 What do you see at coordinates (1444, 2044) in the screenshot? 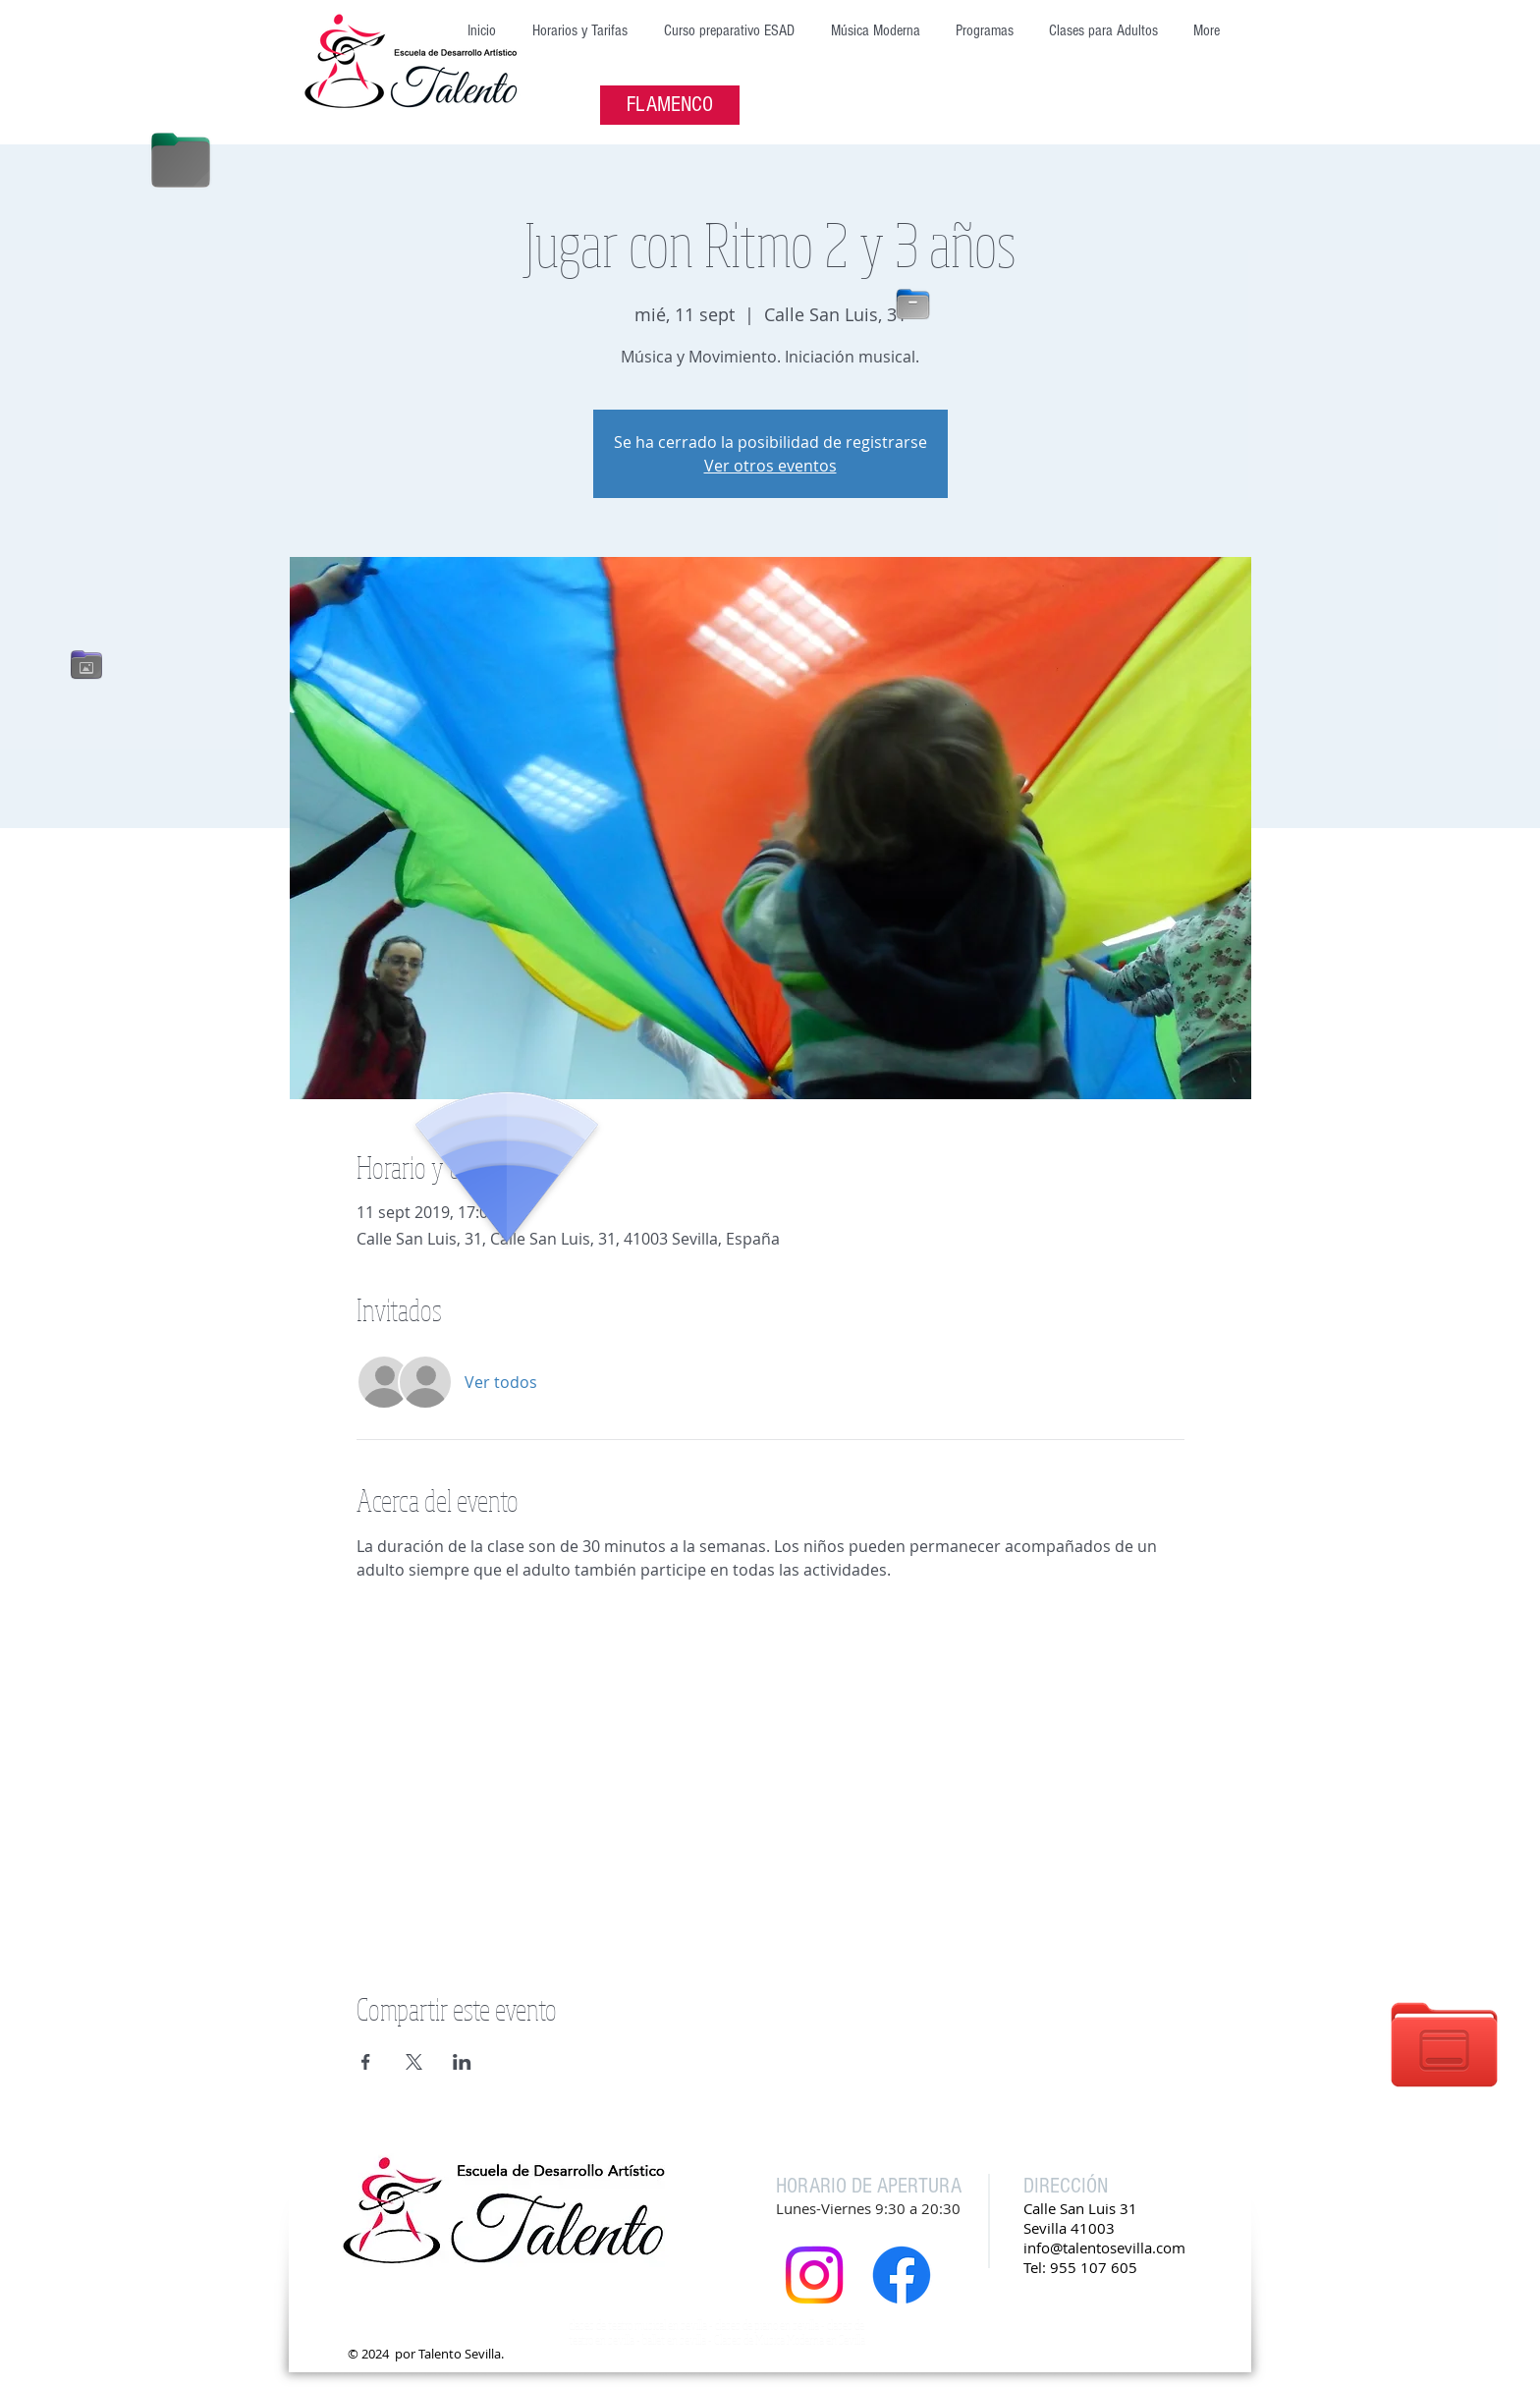
I see `open desktop folder` at bounding box center [1444, 2044].